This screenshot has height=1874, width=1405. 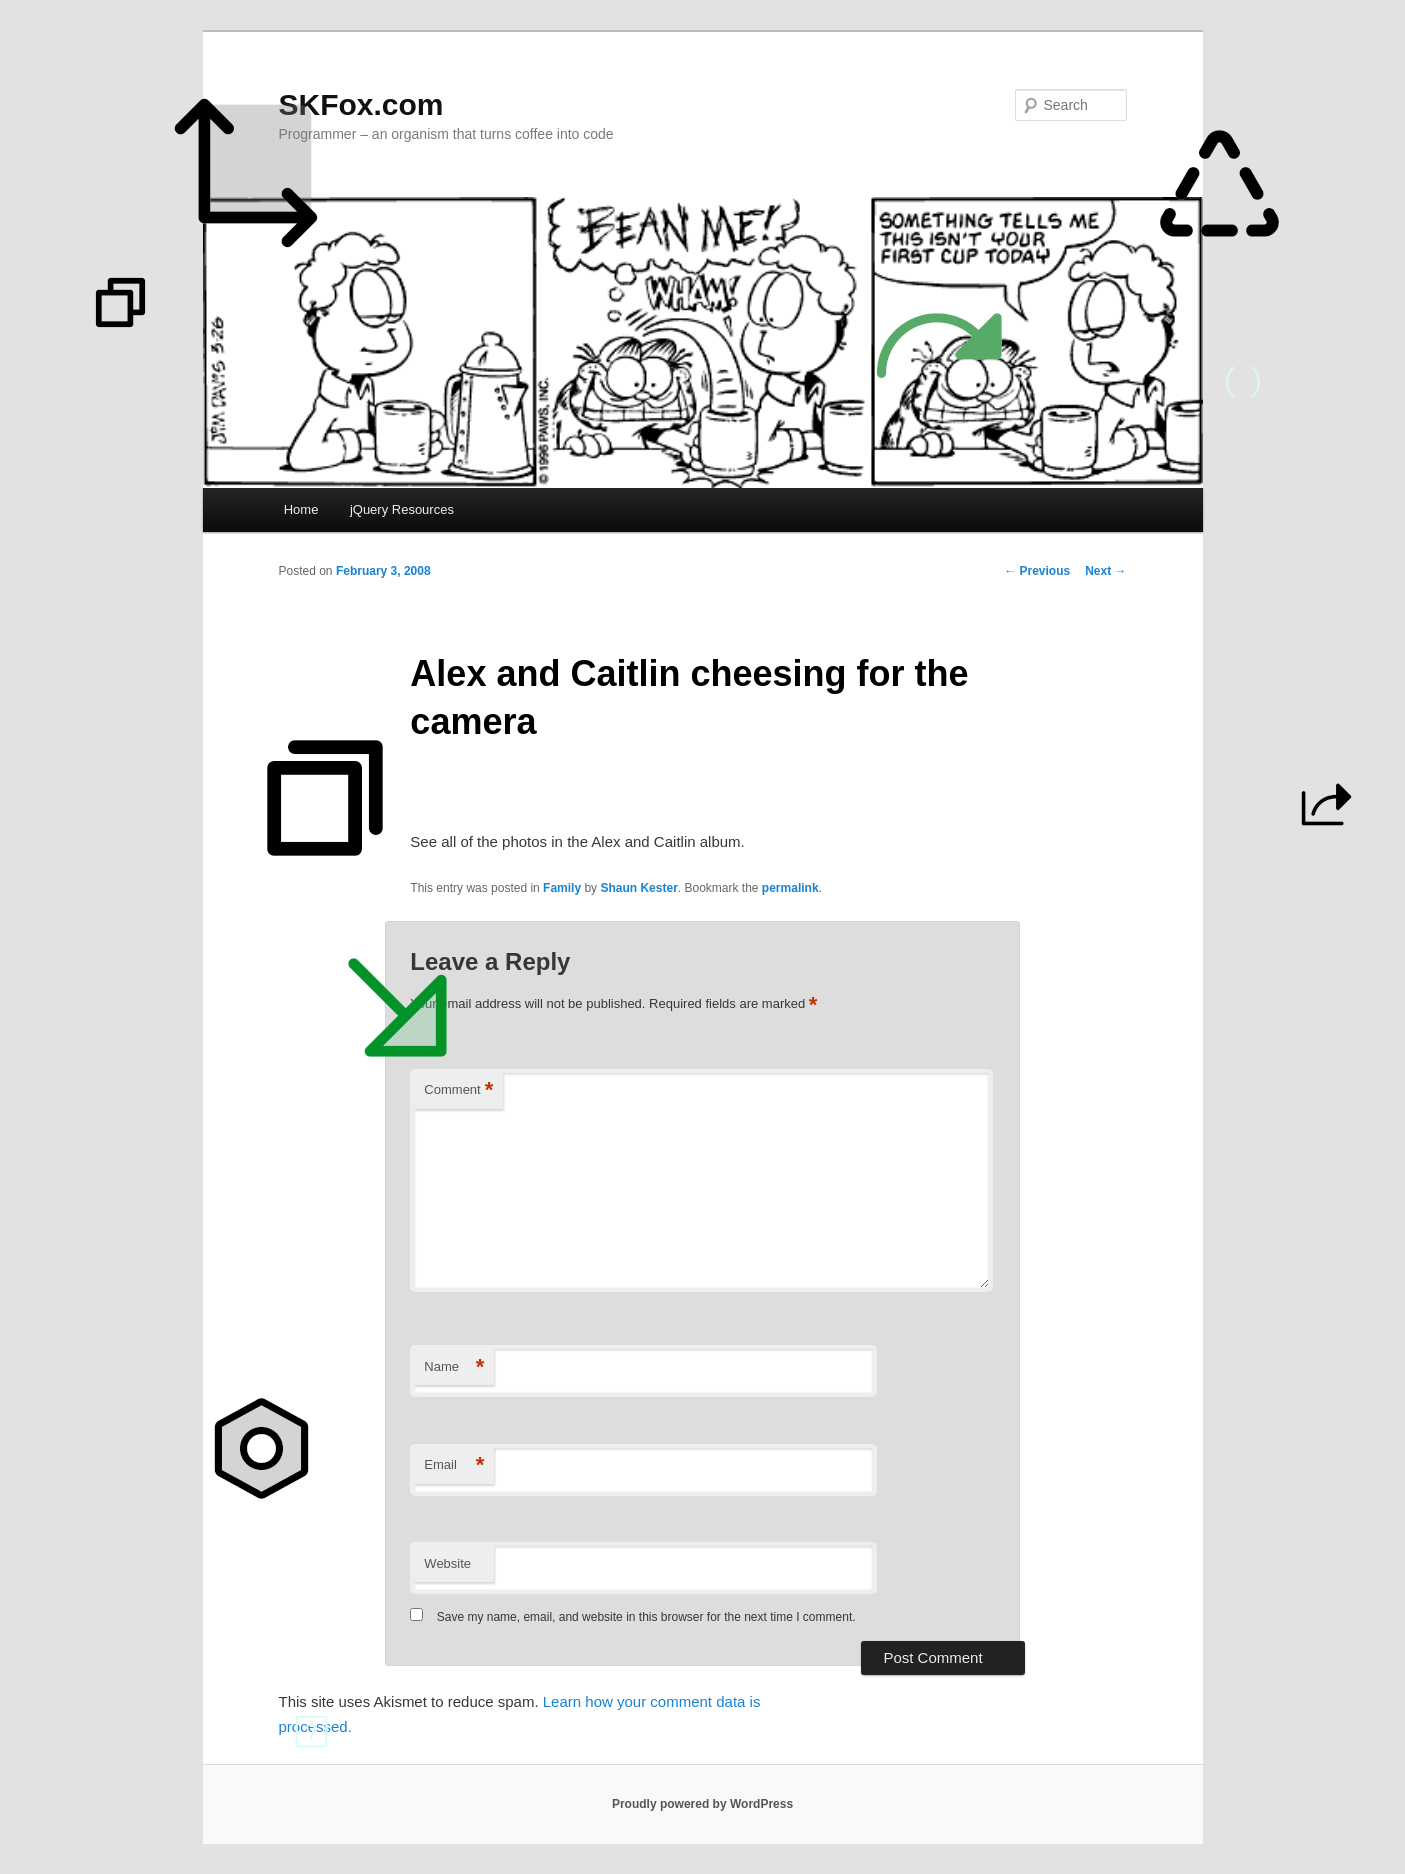 I want to click on share this content, so click(x=1326, y=802).